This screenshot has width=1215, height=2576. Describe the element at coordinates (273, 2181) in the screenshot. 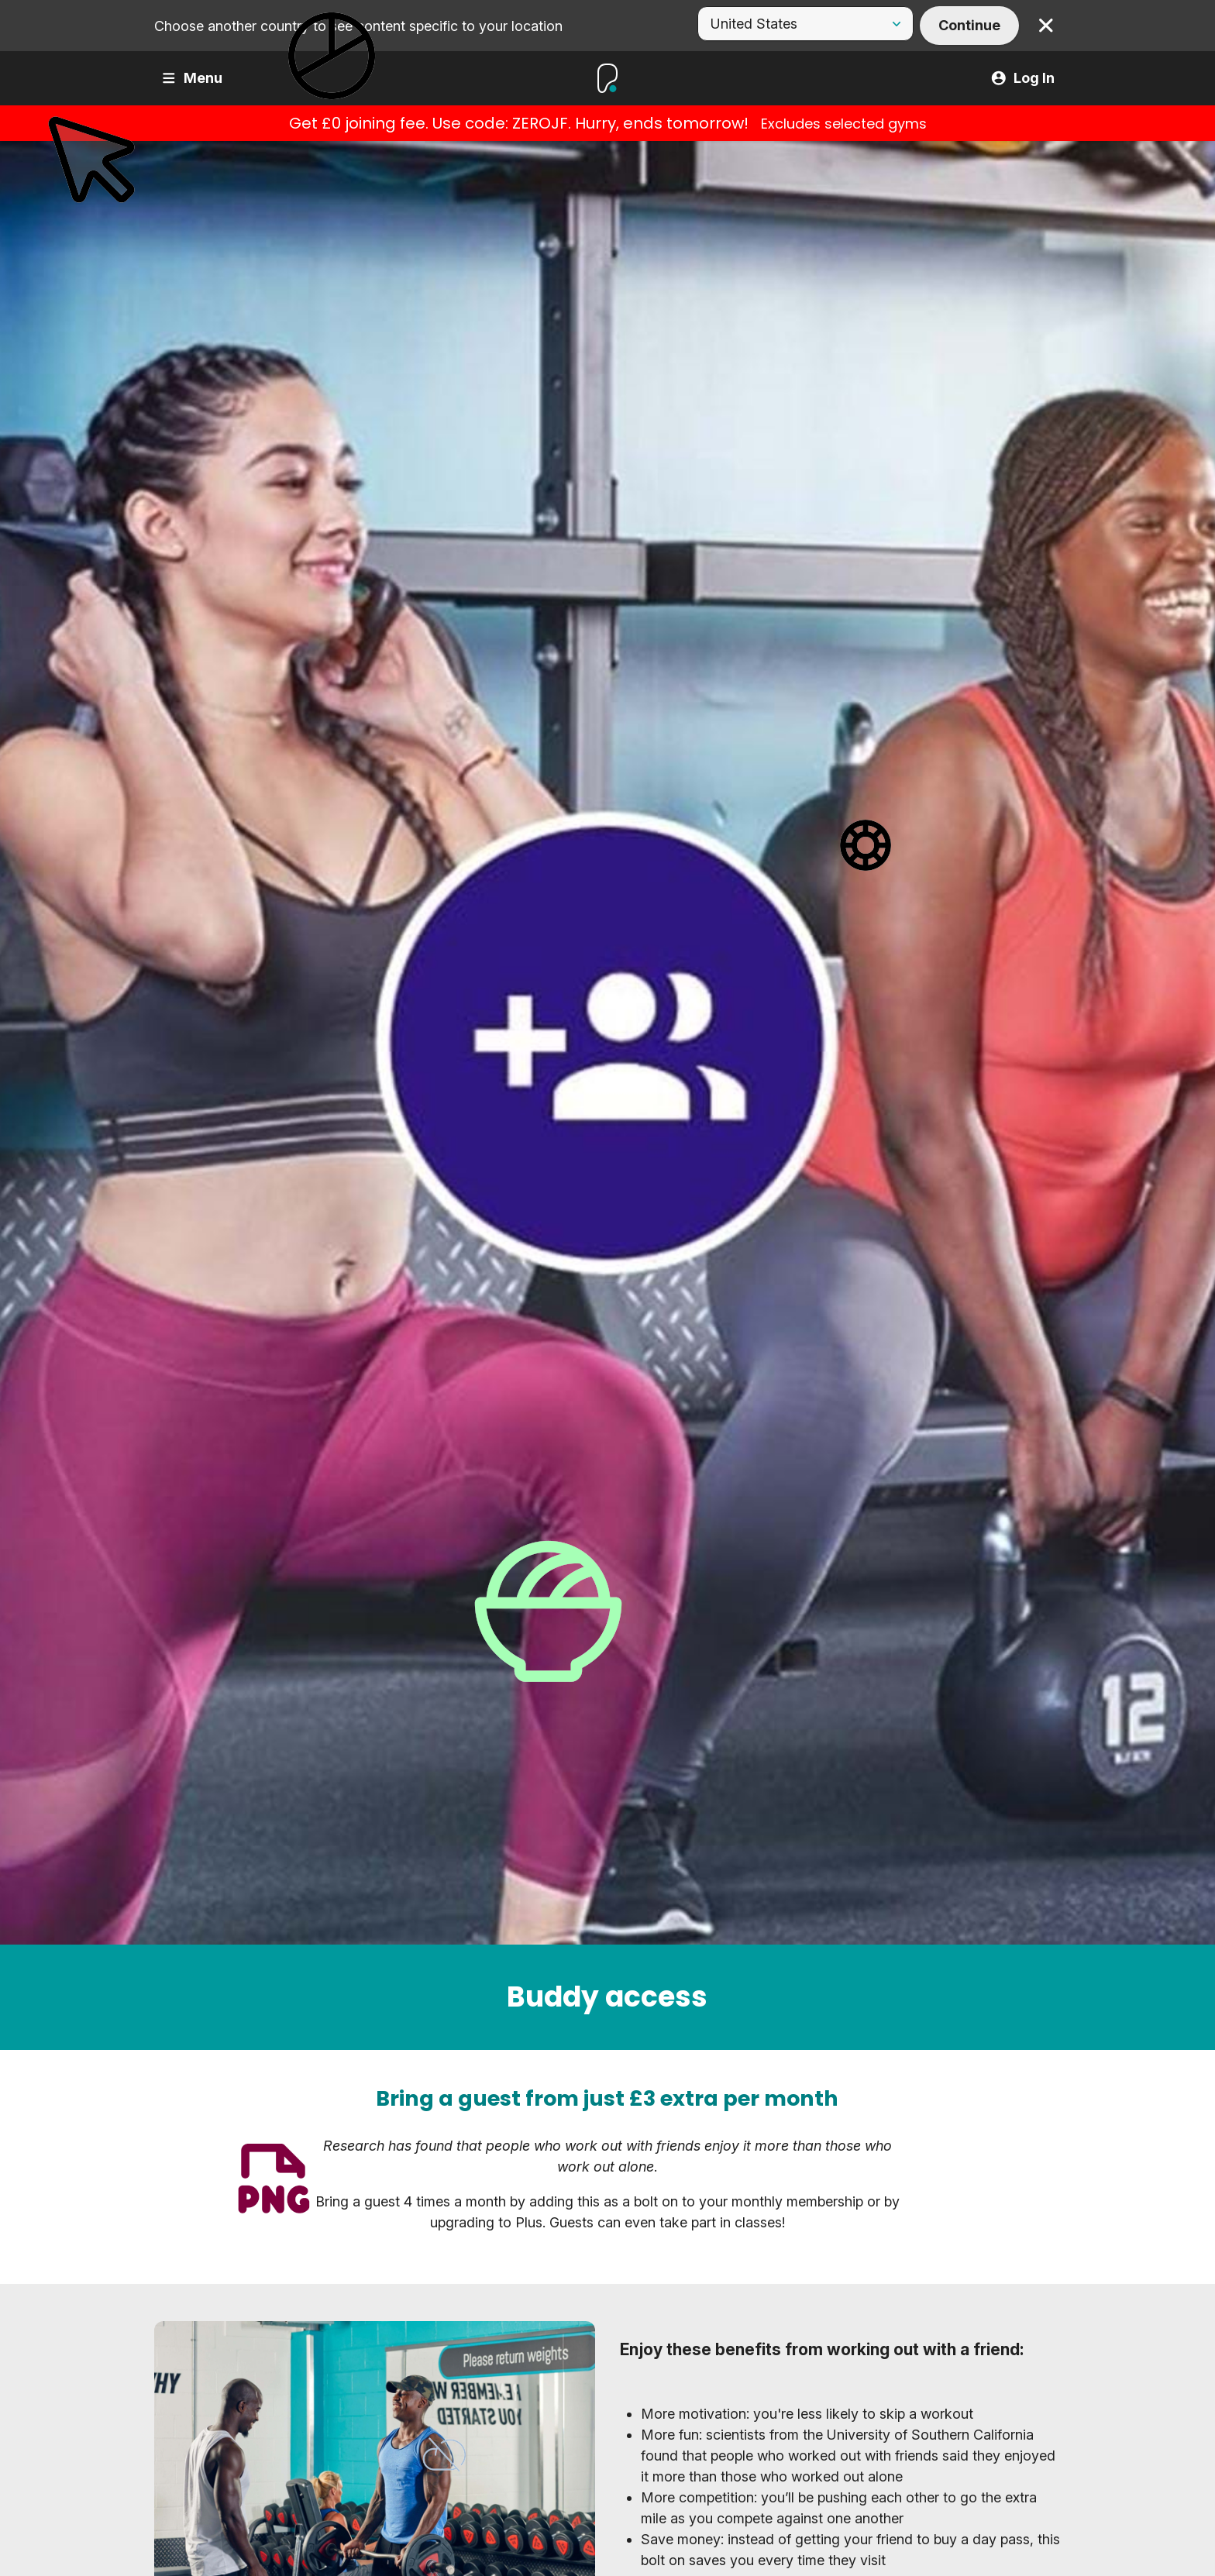

I see `a png image file` at that location.